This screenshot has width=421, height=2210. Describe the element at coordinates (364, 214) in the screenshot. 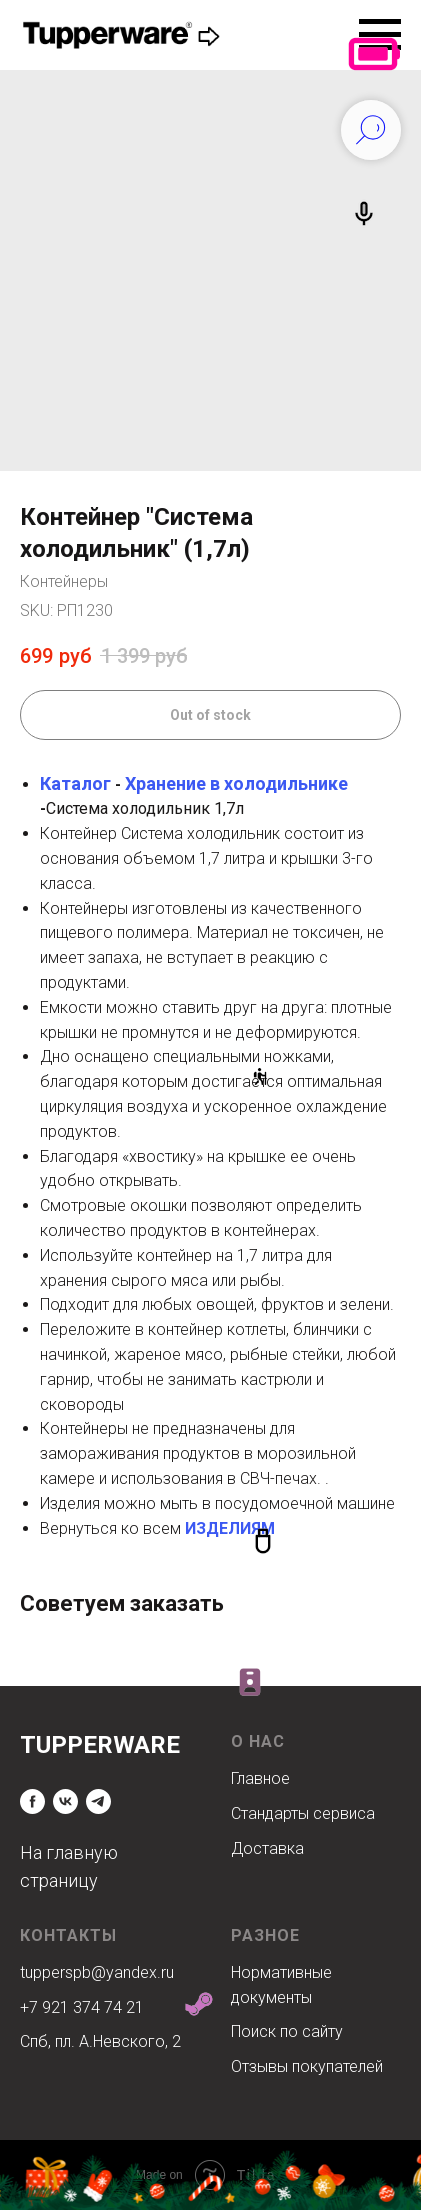

I see `tap to start voice input` at that location.